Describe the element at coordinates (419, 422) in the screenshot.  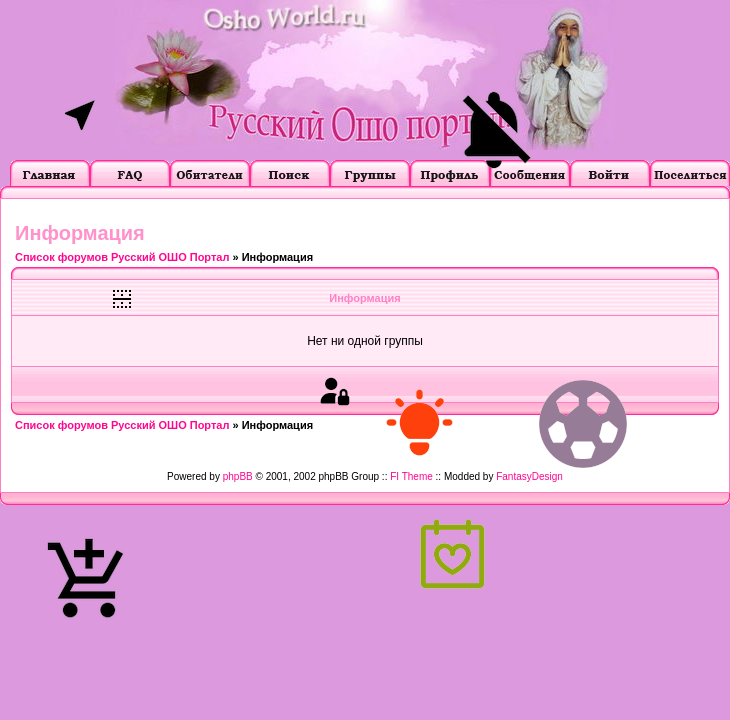
I see `view tips or helpful suggestions` at that location.